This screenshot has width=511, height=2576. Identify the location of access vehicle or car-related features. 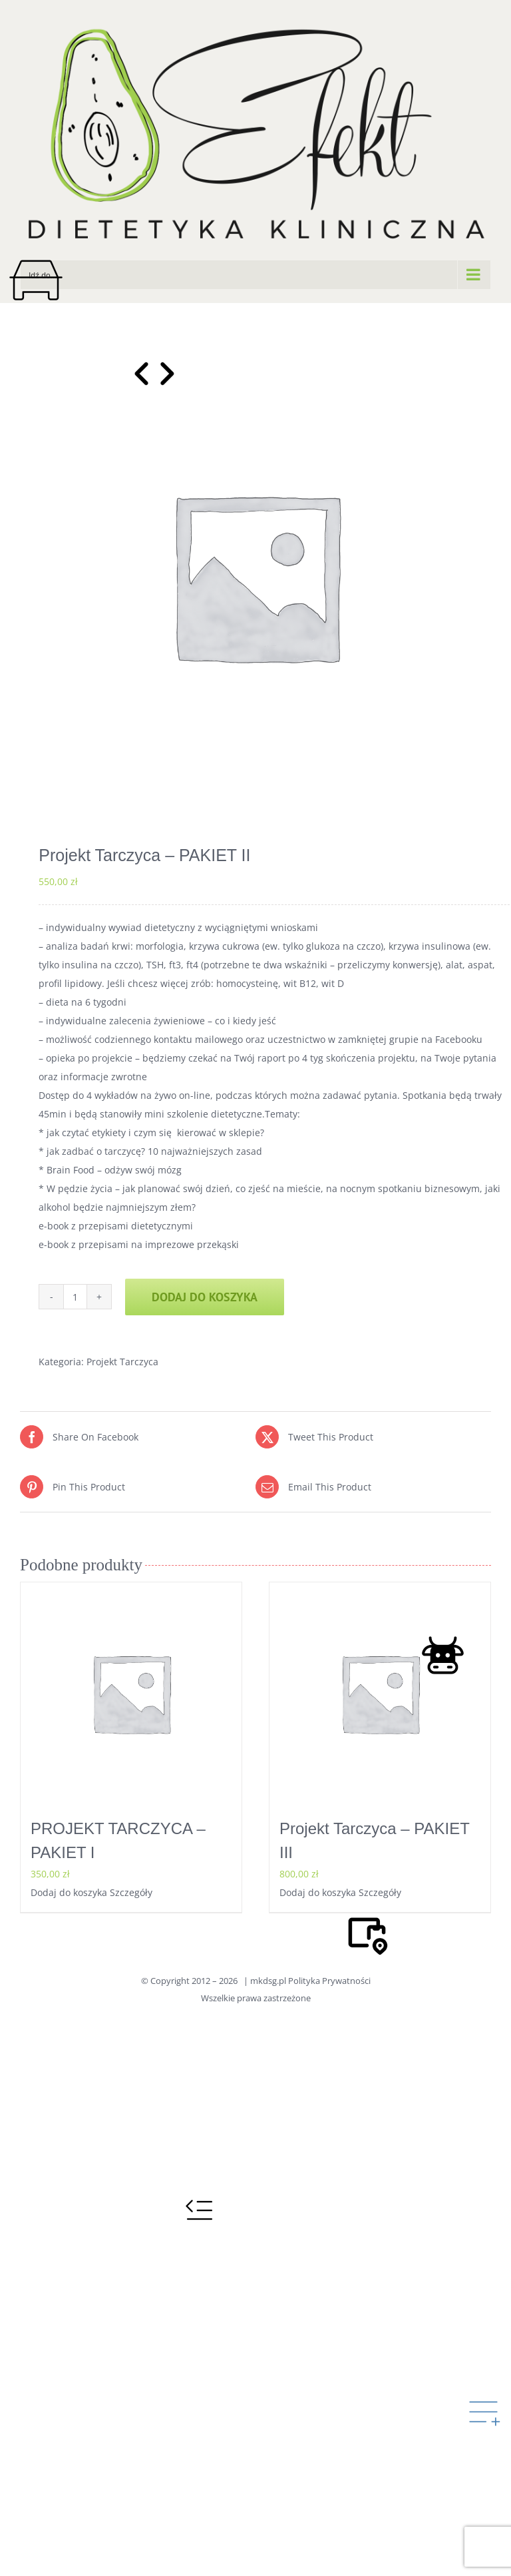
(36, 281).